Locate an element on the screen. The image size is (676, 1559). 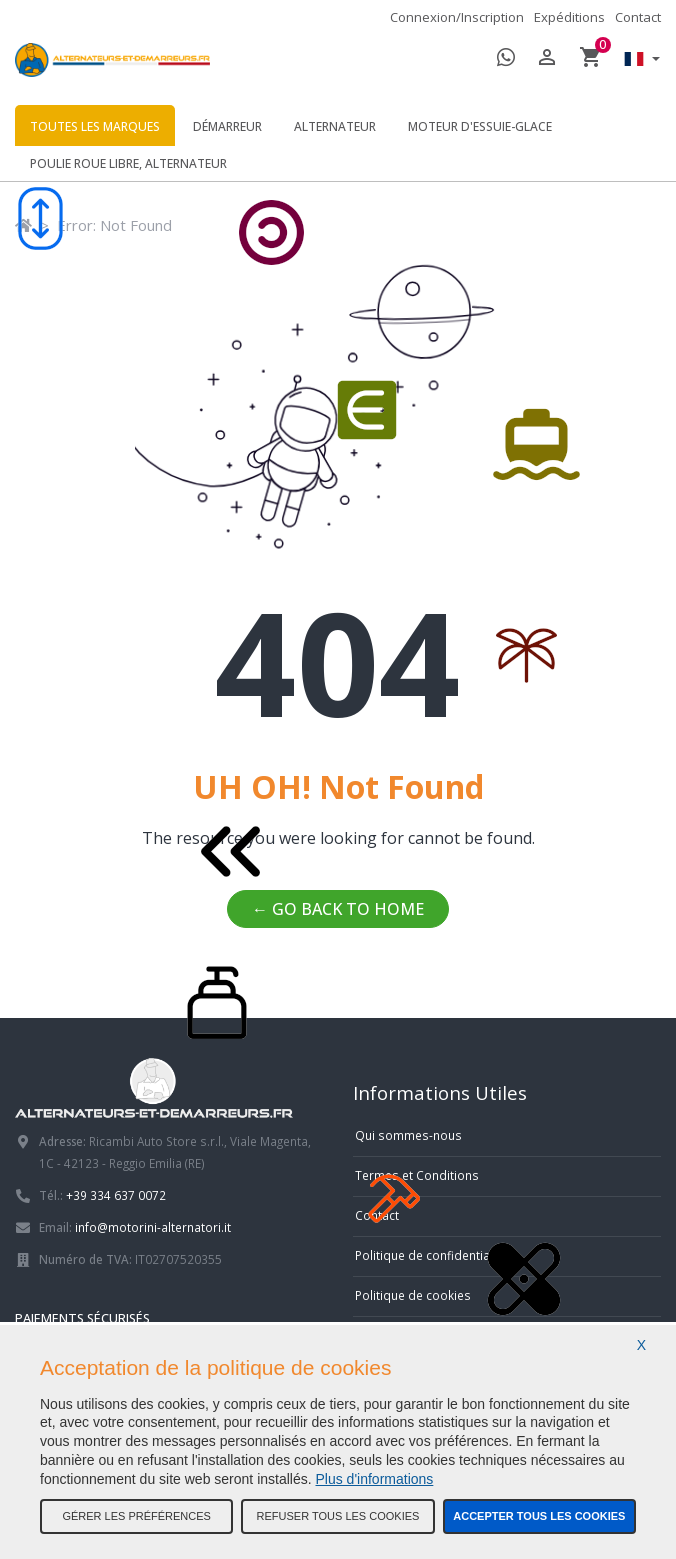
scroll up or down on the page is located at coordinates (40, 218).